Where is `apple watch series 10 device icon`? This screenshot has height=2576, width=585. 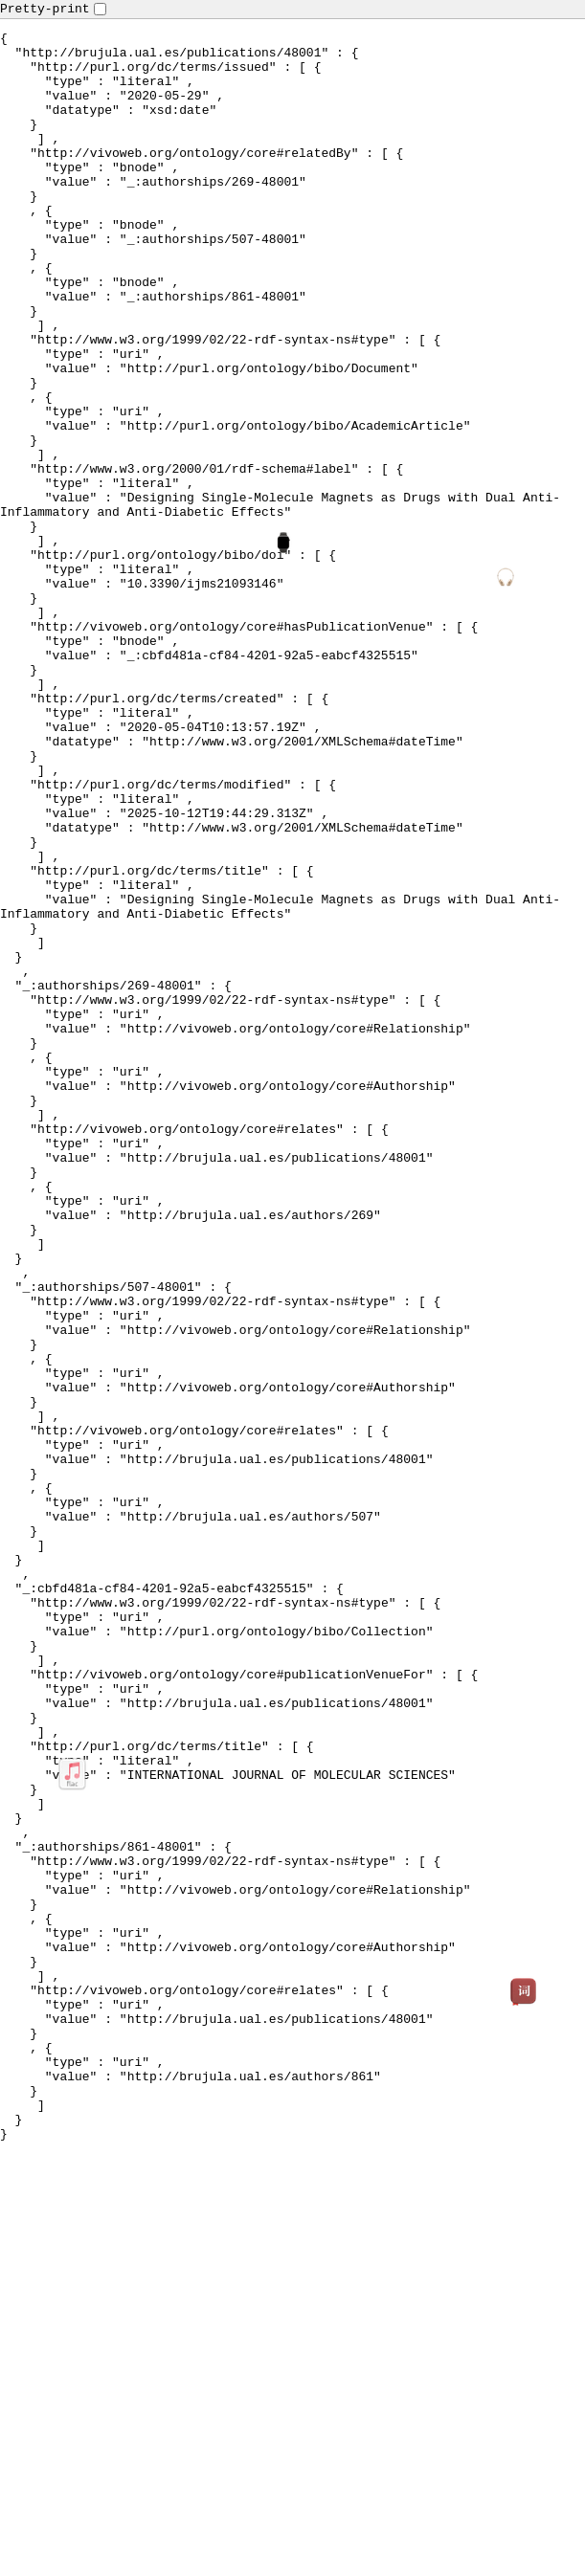
apple watch series 10 device icon is located at coordinates (283, 543).